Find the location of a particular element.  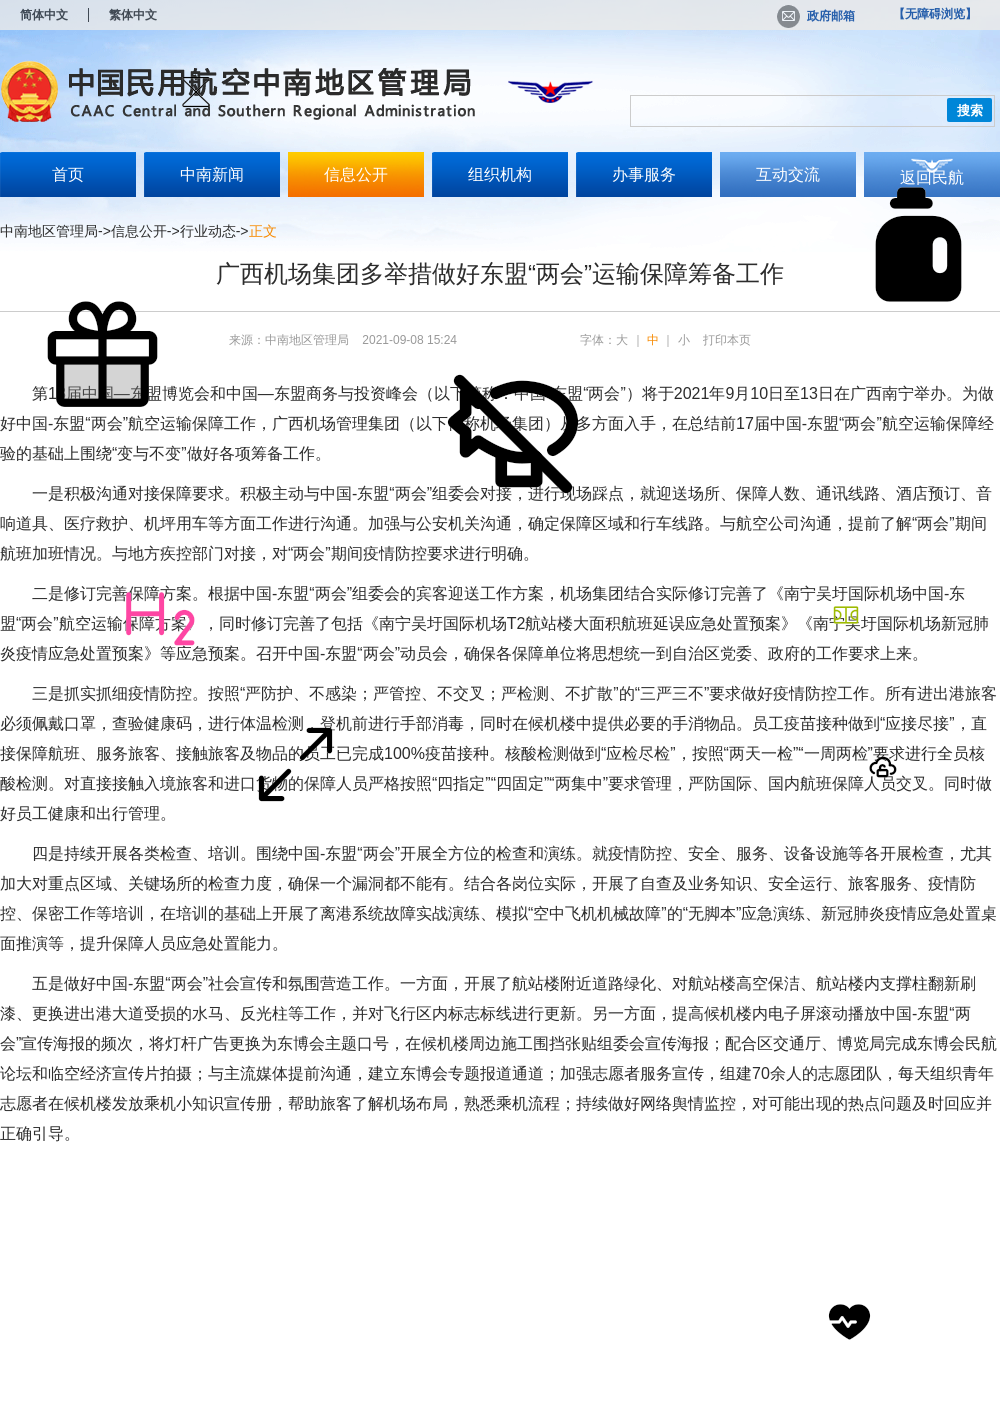

view basketball court locations is located at coordinates (846, 615).